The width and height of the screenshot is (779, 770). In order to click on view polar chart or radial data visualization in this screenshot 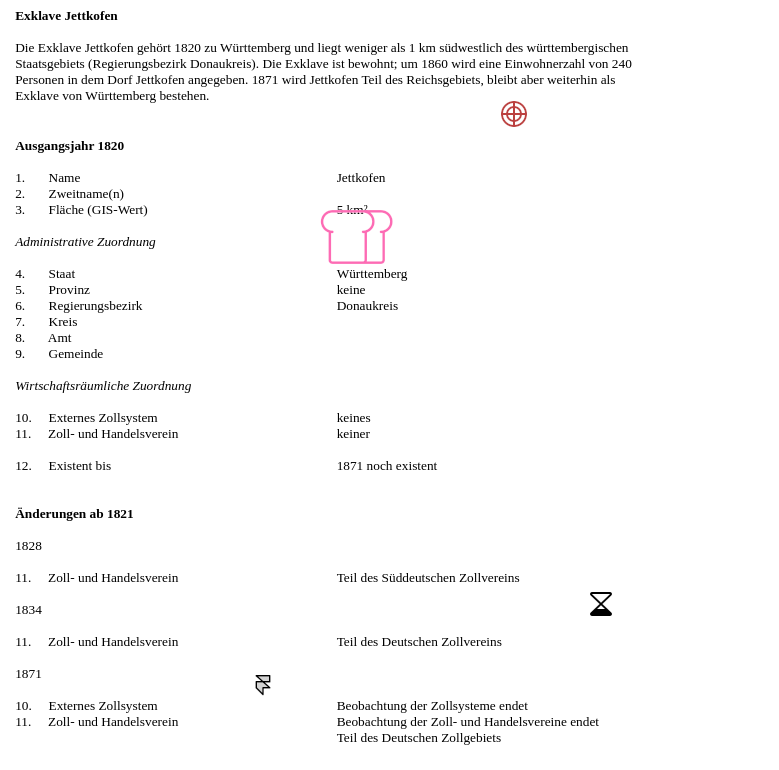, I will do `click(514, 114)`.